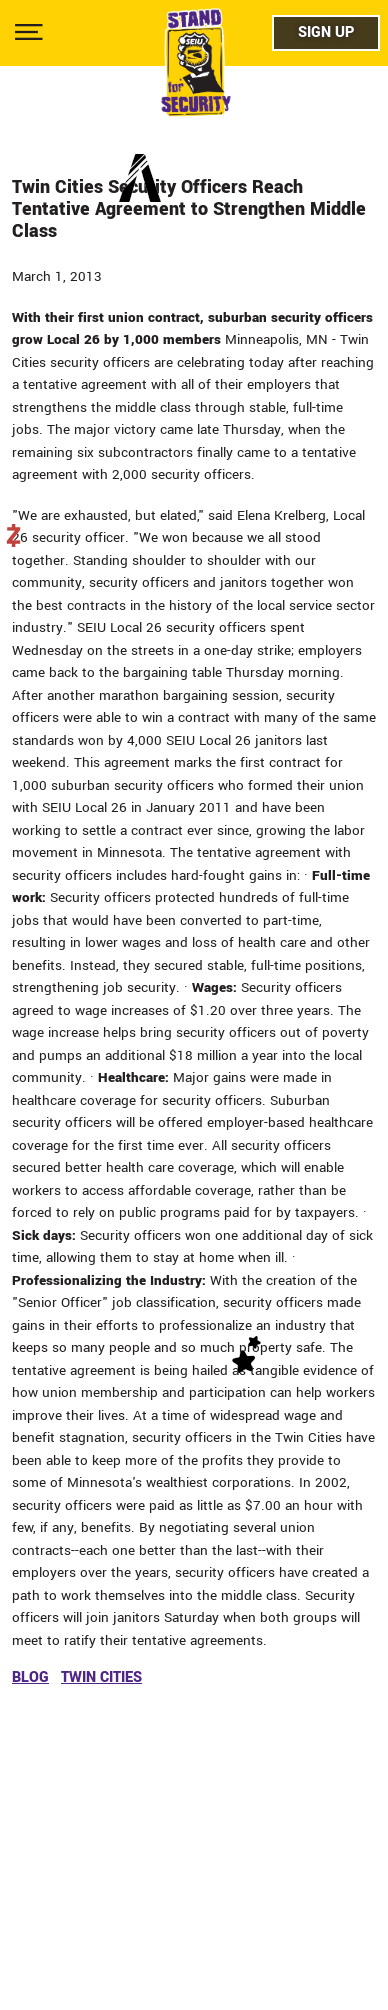 This screenshot has width=388, height=2010. What do you see at coordinates (246, 1354) in the screenshot?
I see `open Anki flashcard application` at bounding box center [246, 1354].